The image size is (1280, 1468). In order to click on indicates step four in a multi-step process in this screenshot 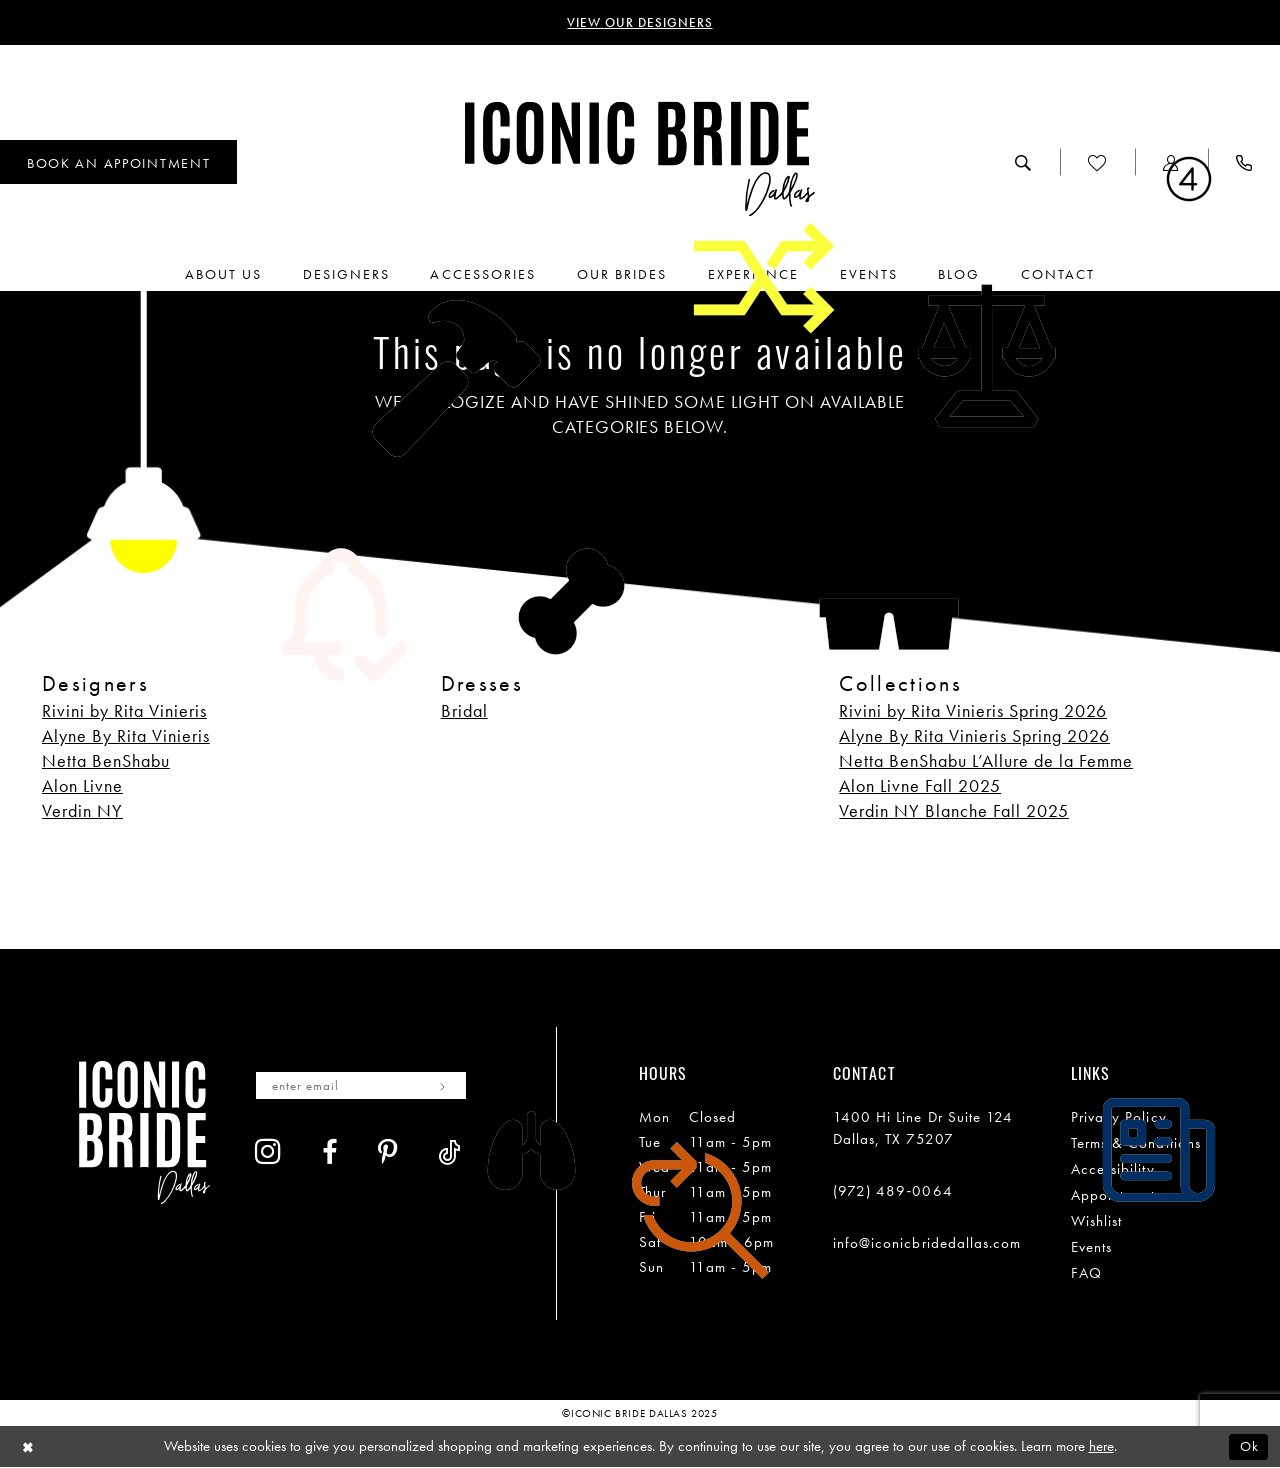, I will do `click(1189, 179)`.